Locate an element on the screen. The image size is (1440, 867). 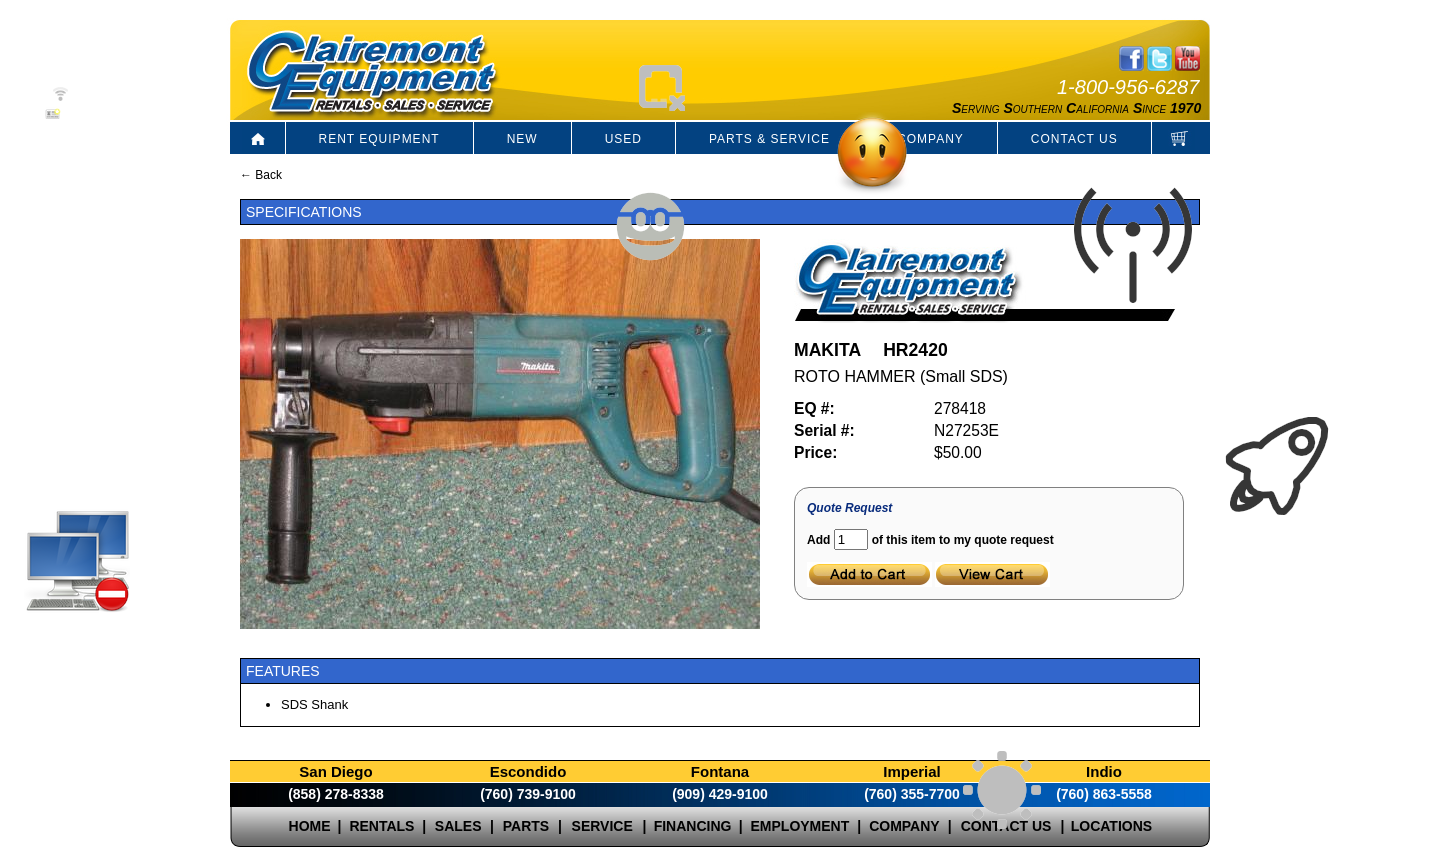
indicates network connection error is located at coordinates (77, 561).